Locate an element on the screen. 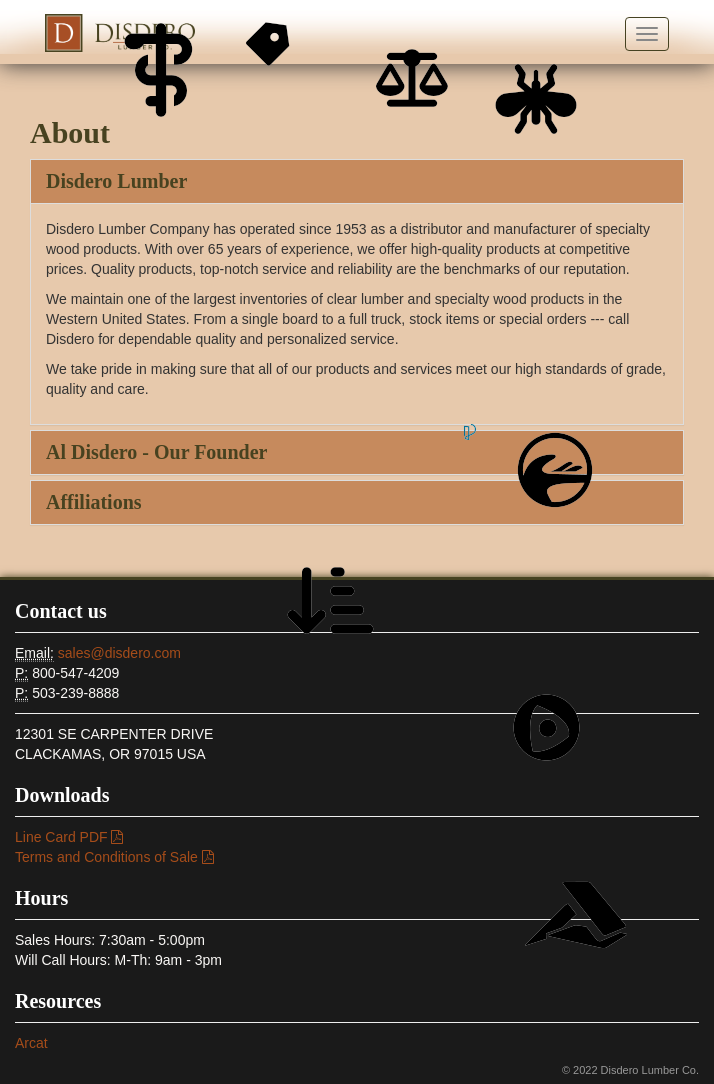 This screenshot has width=714, height=1084. view price or discount tag is located at coordinates (268, 43).